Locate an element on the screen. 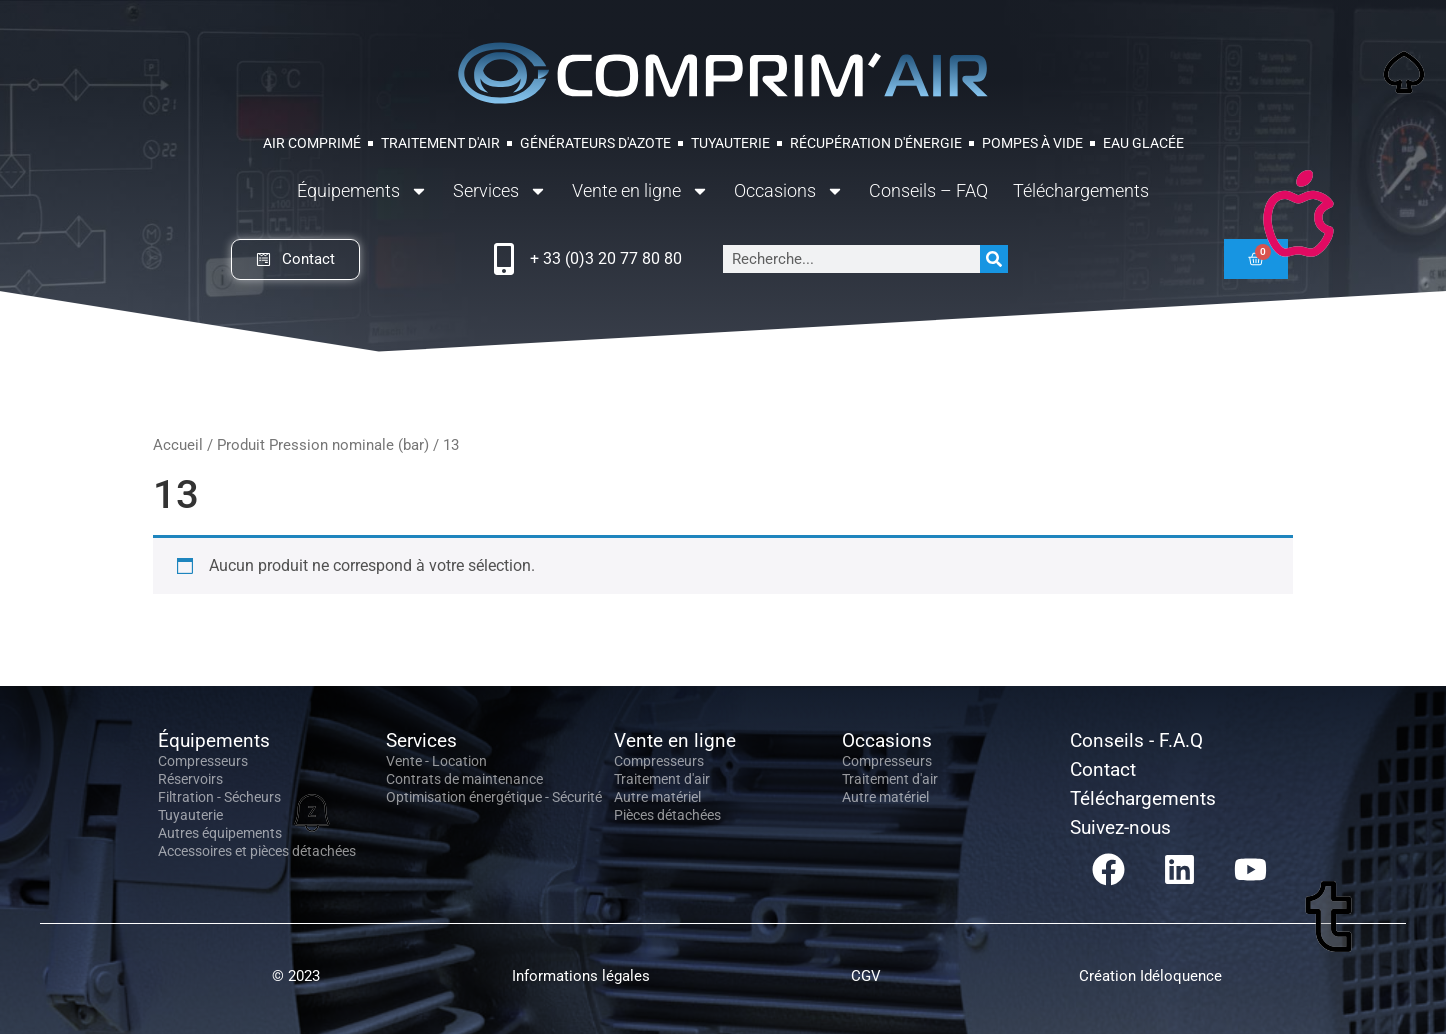 The height and width of the screenshot is (1034, 1446). apple brand or product identifier is located at coordinates (1300, 215).